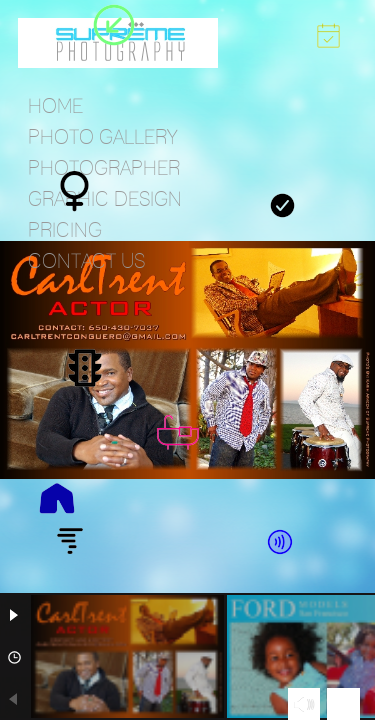  What do you see at coordinates (74, 190) in the screenshot?
I see `indicates female gender option` at bounding box center [74, 190].